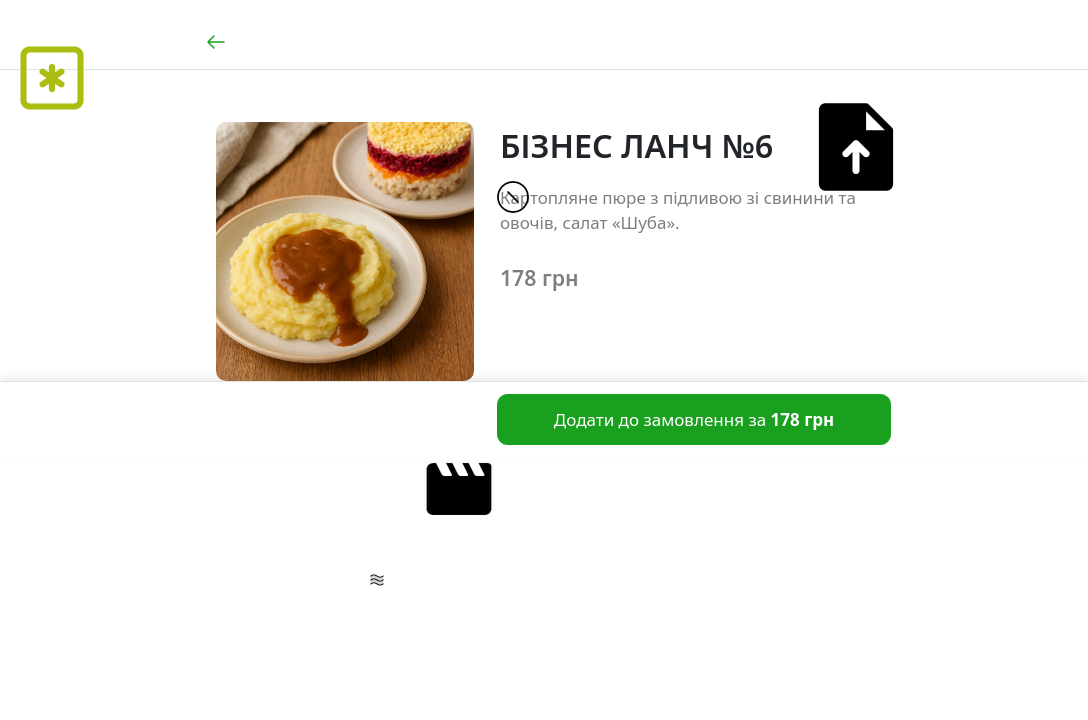 Image resolution: width=1088 pixels, height=720 pixels. Describe the element at coordinates (377, 580) in the screenshot. I see `indicates water or aquatic features` at that location.